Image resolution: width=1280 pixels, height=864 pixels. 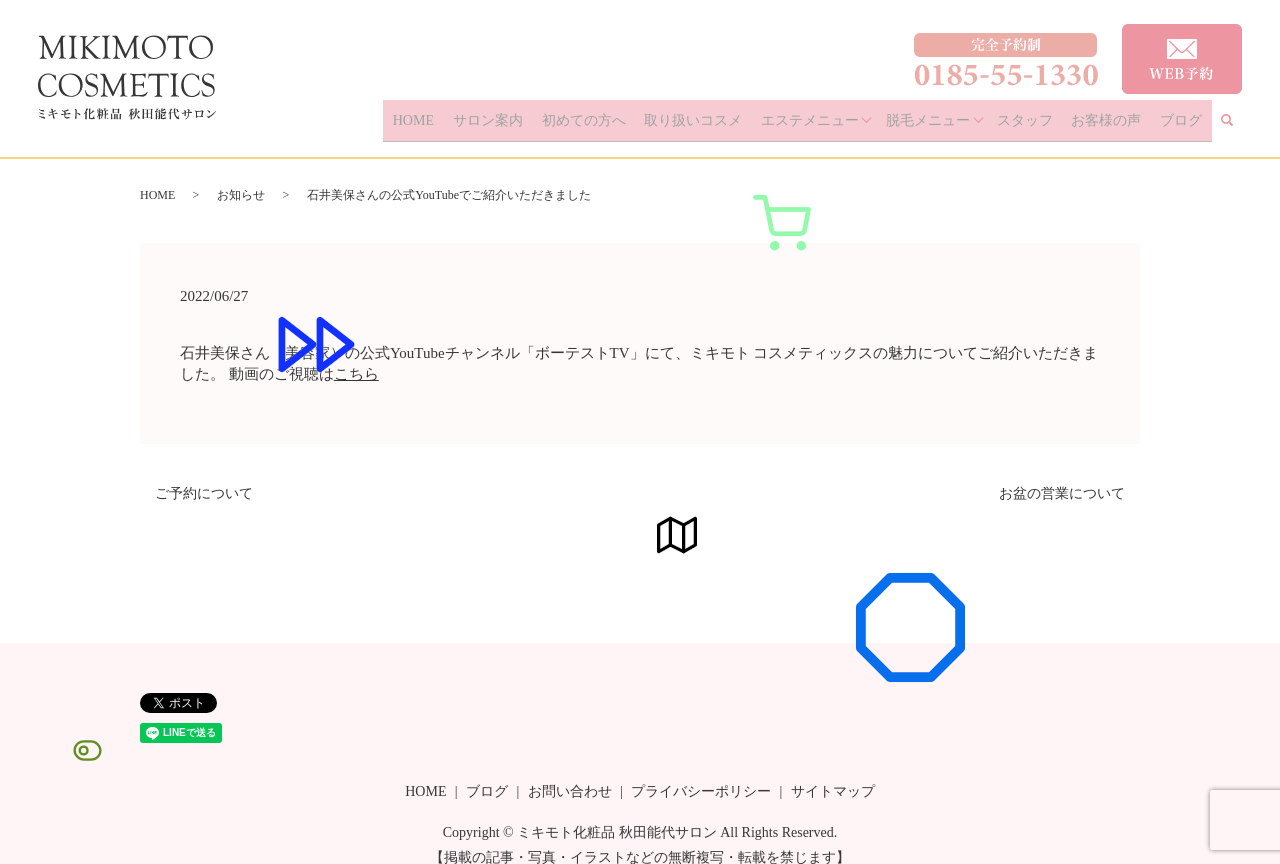 I want to click on stop or halt action indicator, so click(x=910, y=627).